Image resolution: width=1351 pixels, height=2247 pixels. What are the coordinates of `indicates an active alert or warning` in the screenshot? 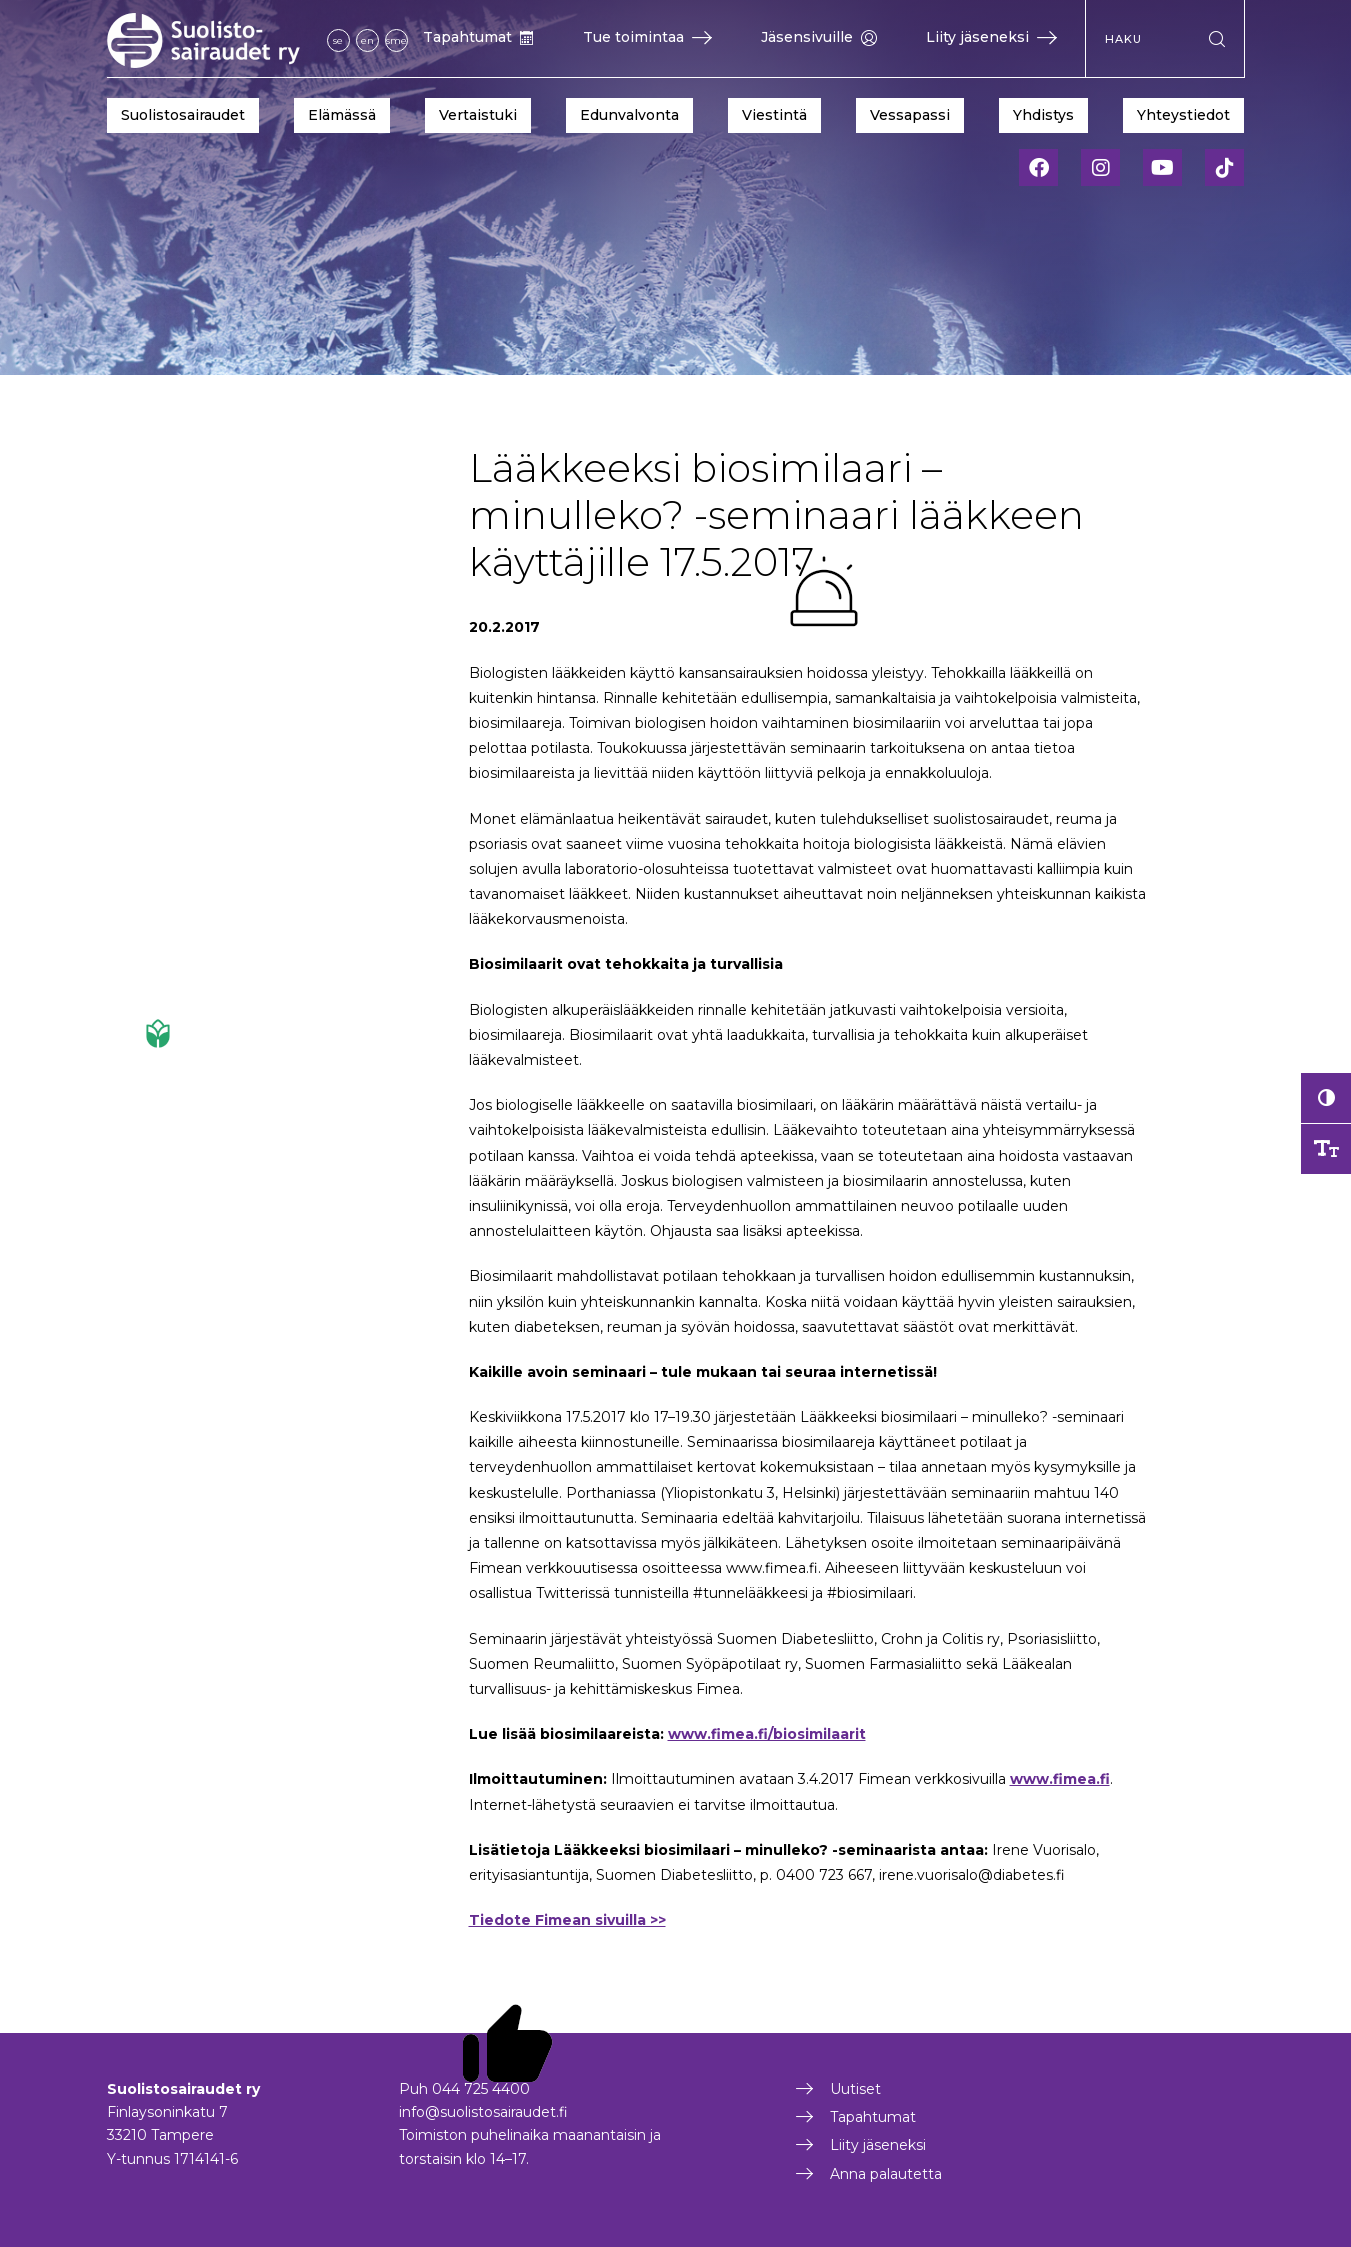 It's located at (824, 598).